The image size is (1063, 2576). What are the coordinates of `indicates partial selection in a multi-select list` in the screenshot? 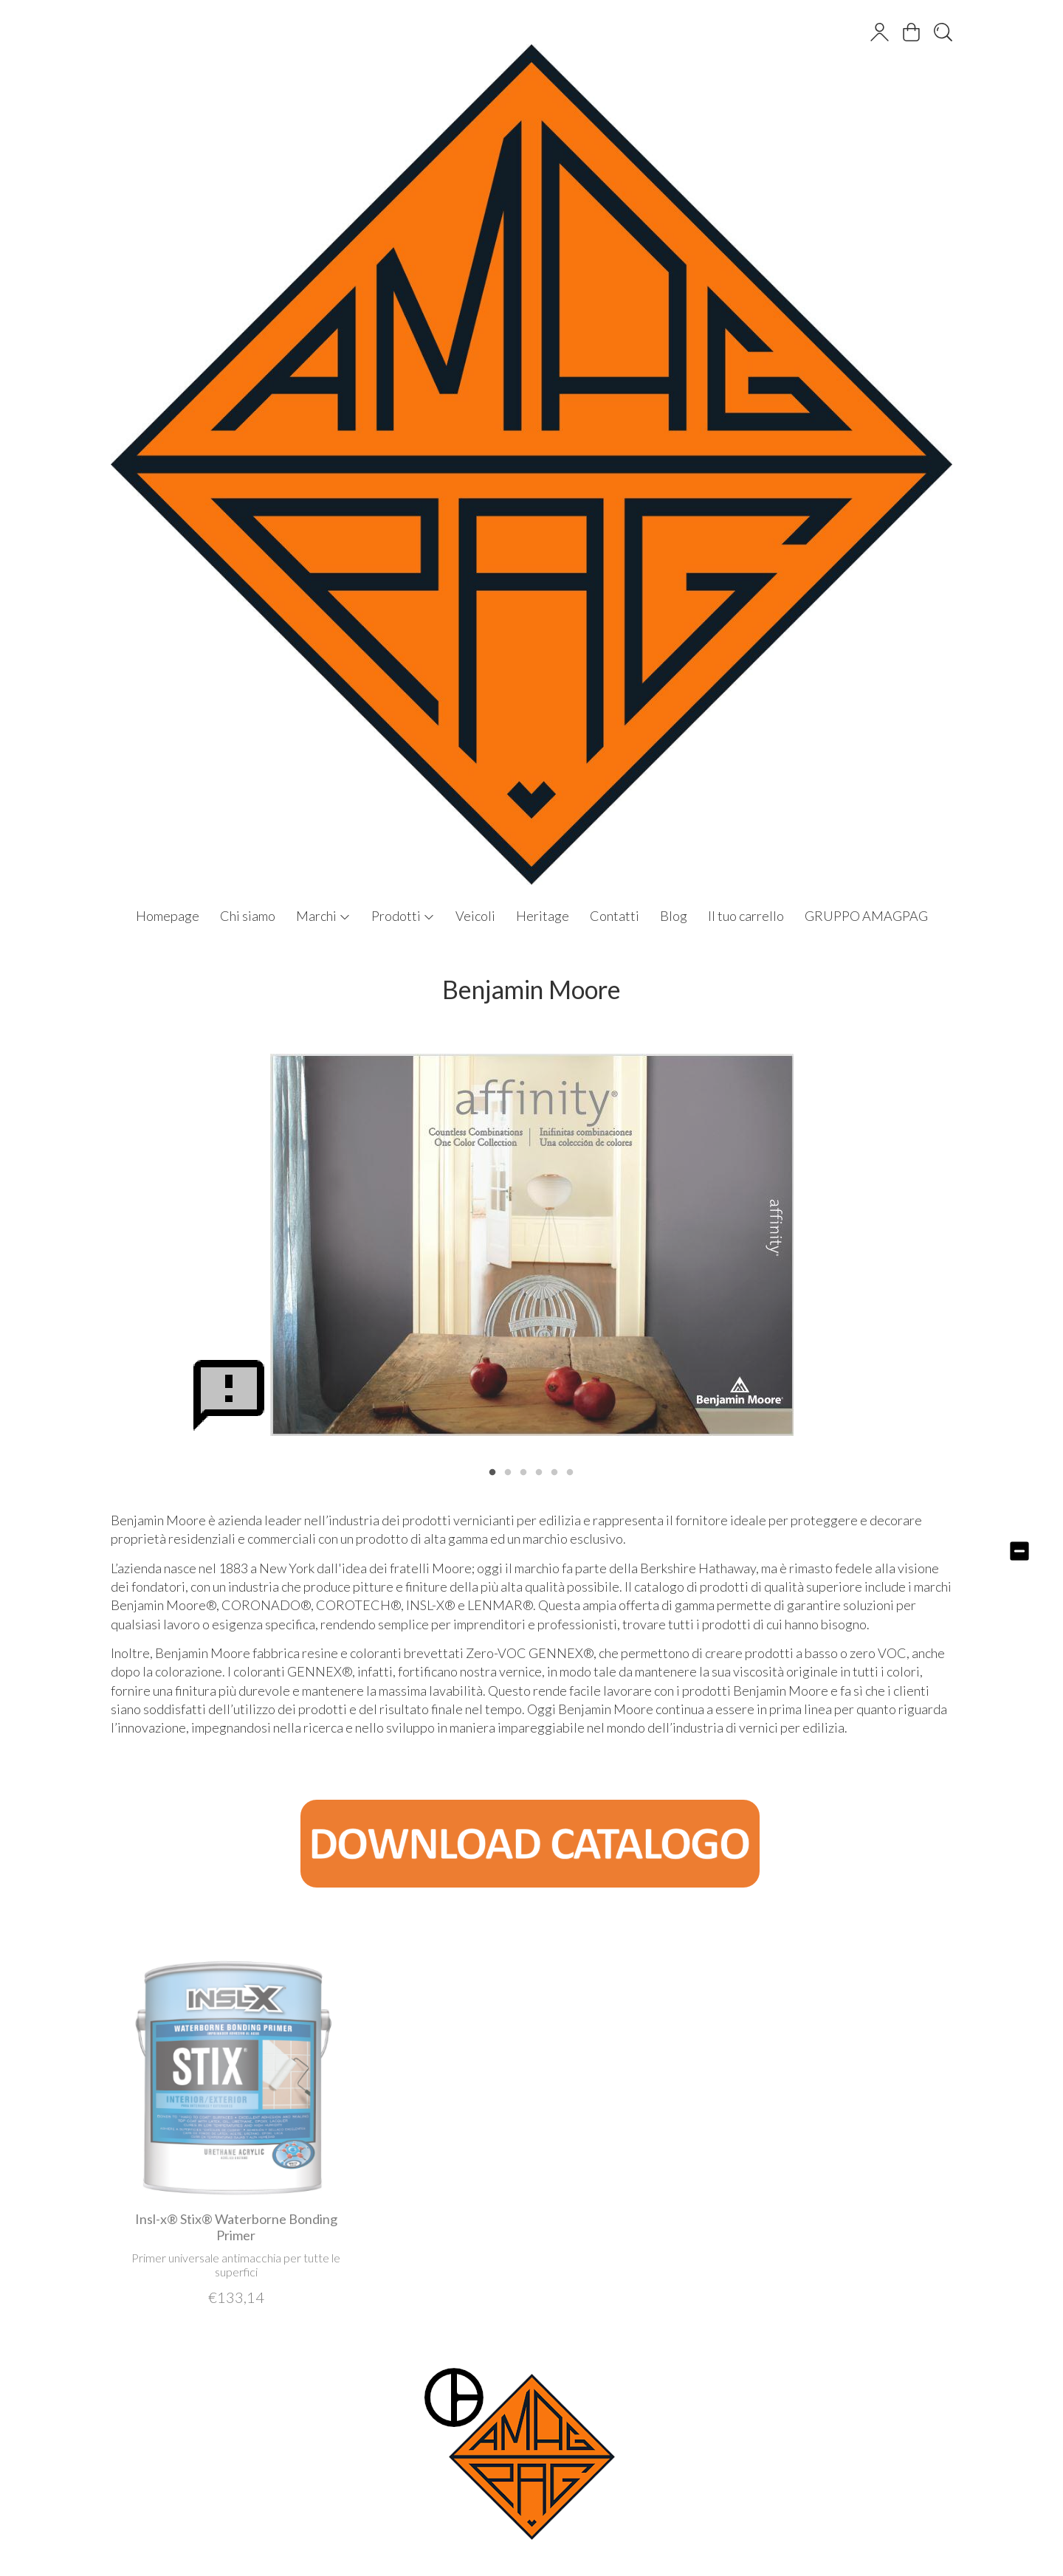 It's located at (1019, 1551).